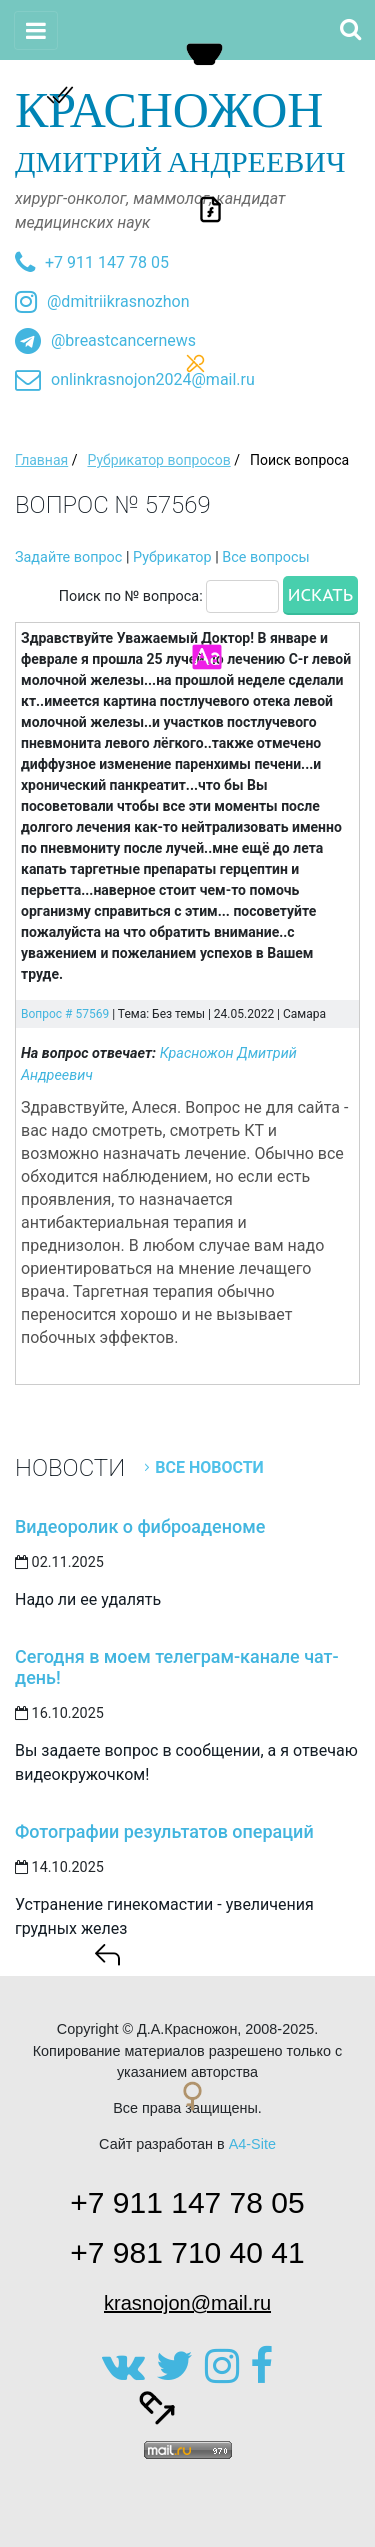  Describe the element at coordinates (204, 52) in the screenshot. I see `access food or recipe section` at that location.